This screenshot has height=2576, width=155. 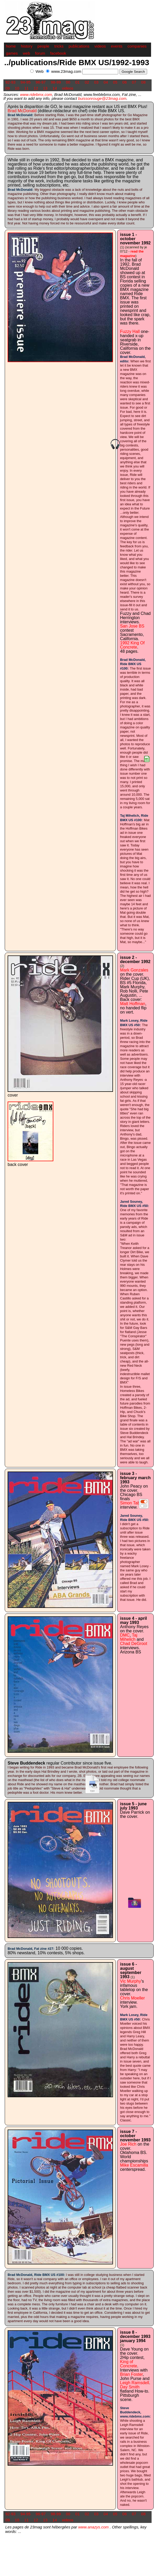 I want to click on open desktop preferences or settings, so click(x=144, y=1504).